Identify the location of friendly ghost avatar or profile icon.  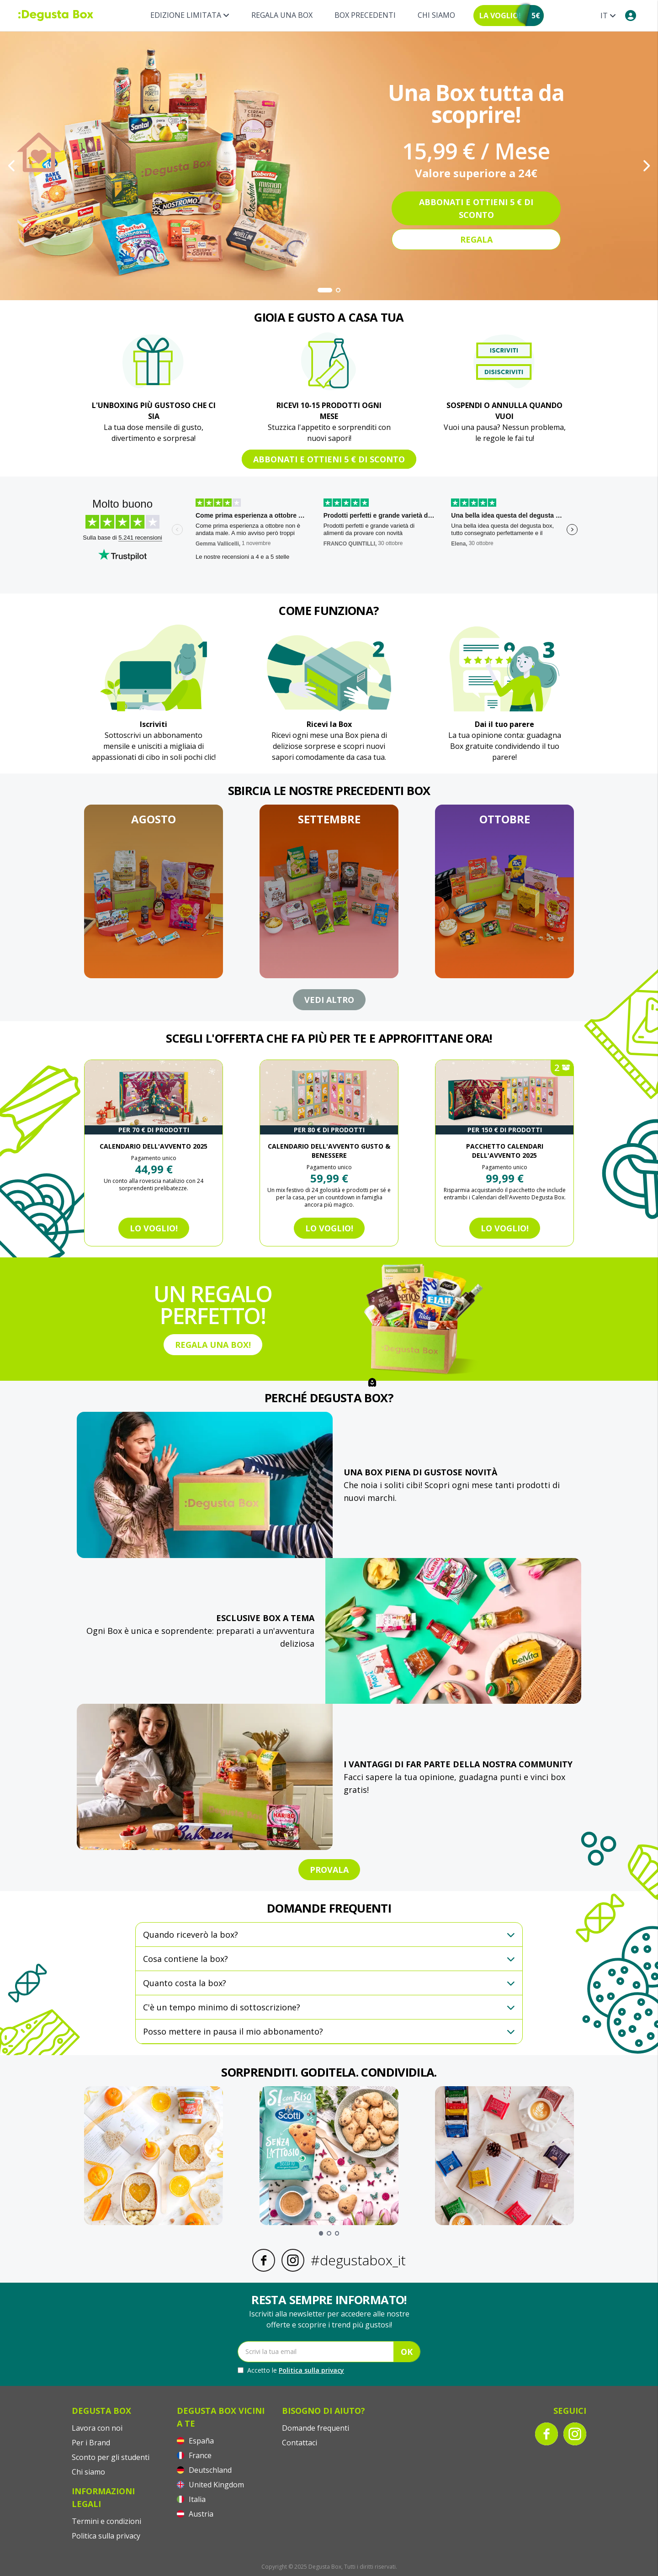
(372, 1382).